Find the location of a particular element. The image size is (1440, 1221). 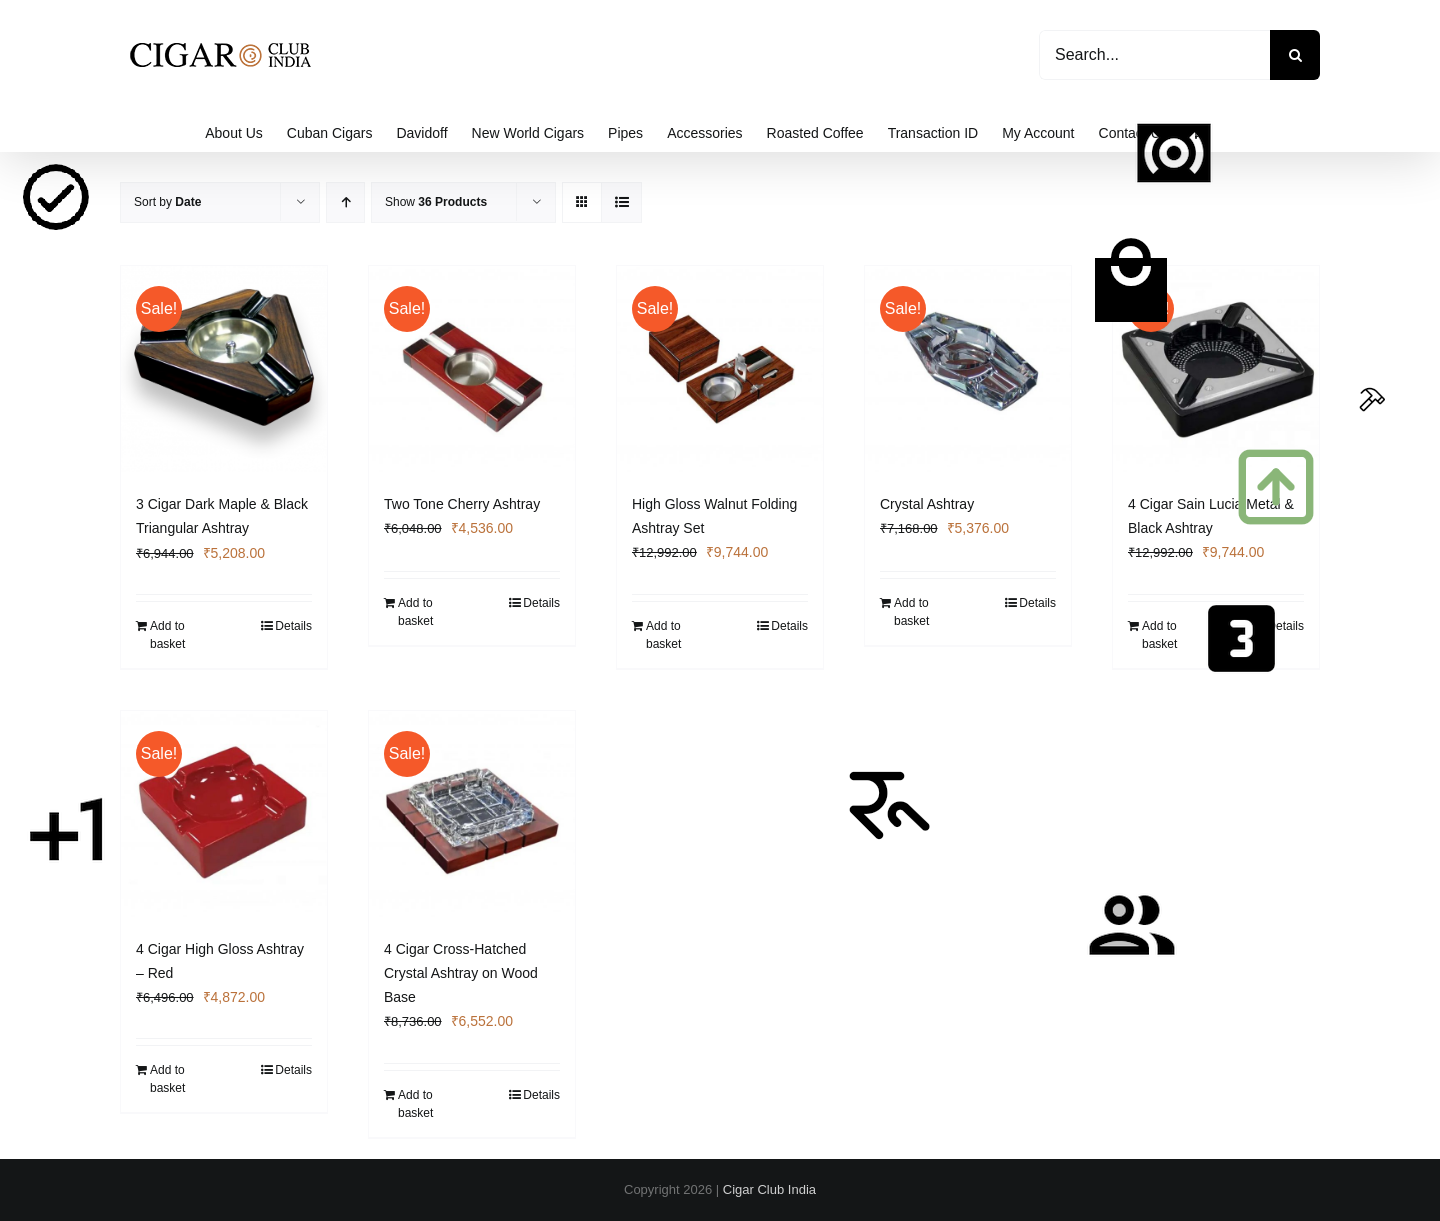

access tools or settings is located at coordinates (1371, 400).